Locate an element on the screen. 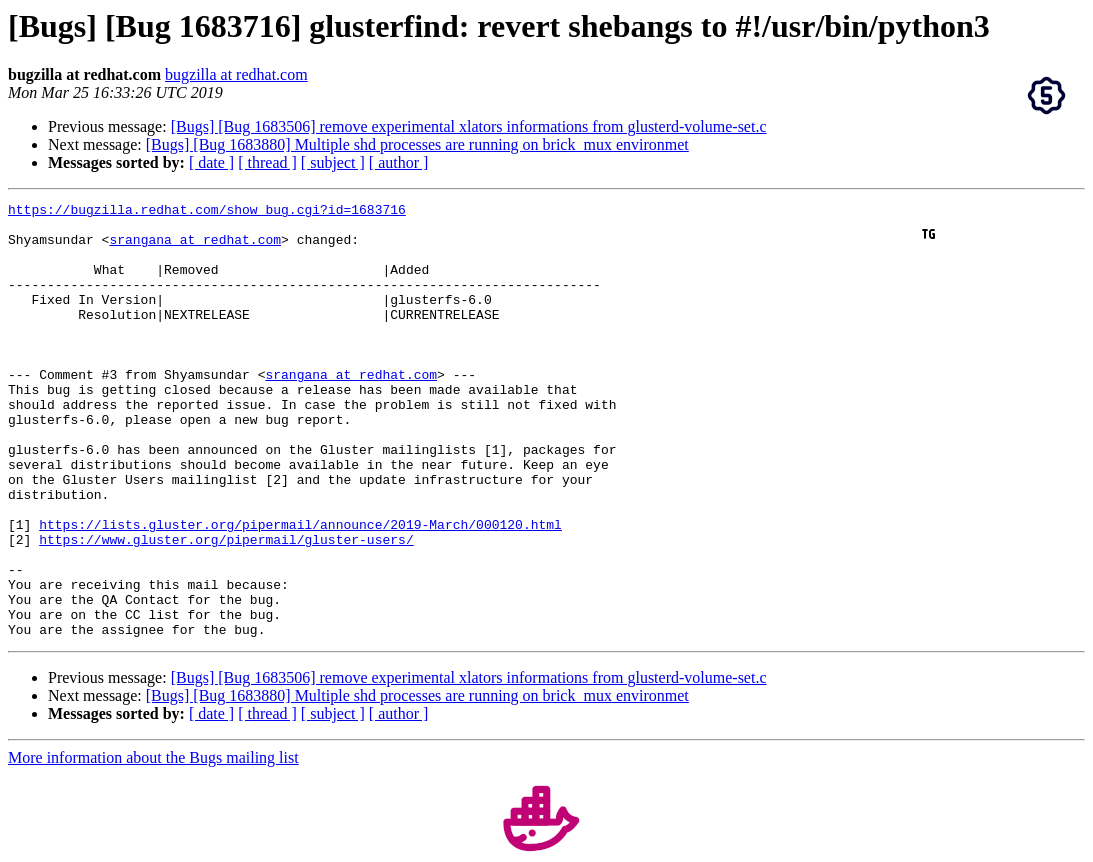 The image size is (1093, 862). docker container management is located at coordinates (539, 818).